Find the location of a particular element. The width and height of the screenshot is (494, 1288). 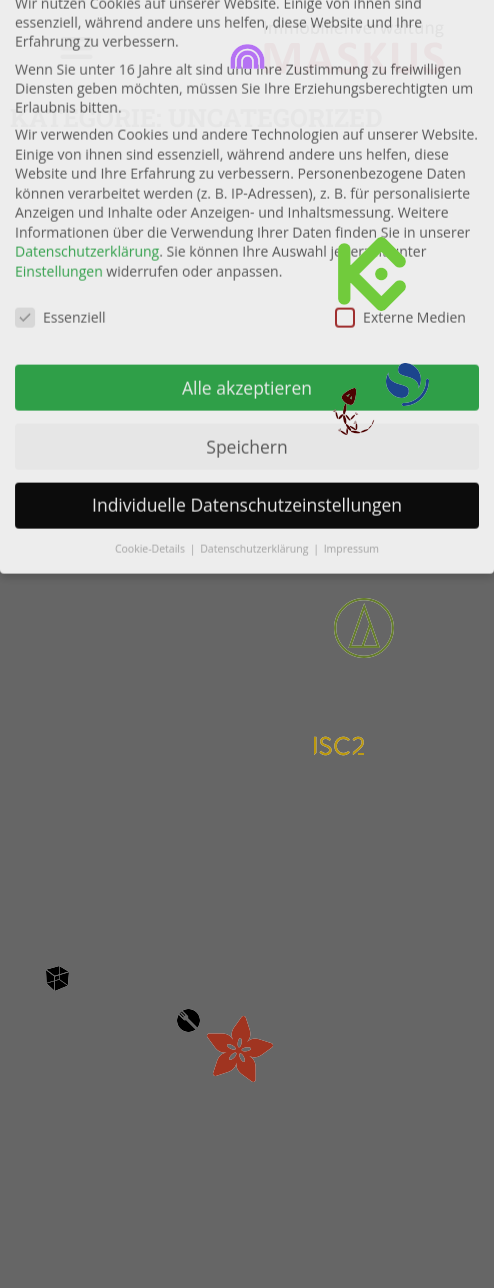

visit Greasy Fork website is located at coordinates (188, 1020).